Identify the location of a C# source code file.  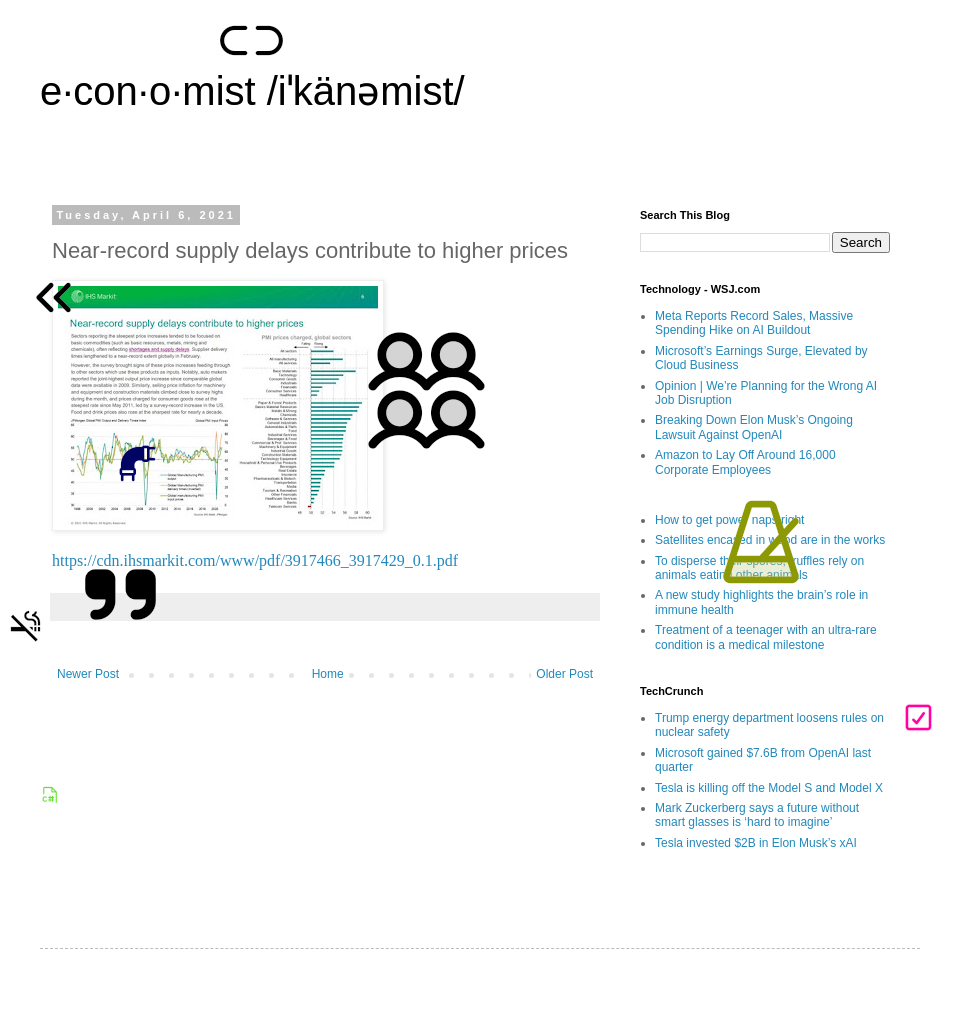
(50, 795).